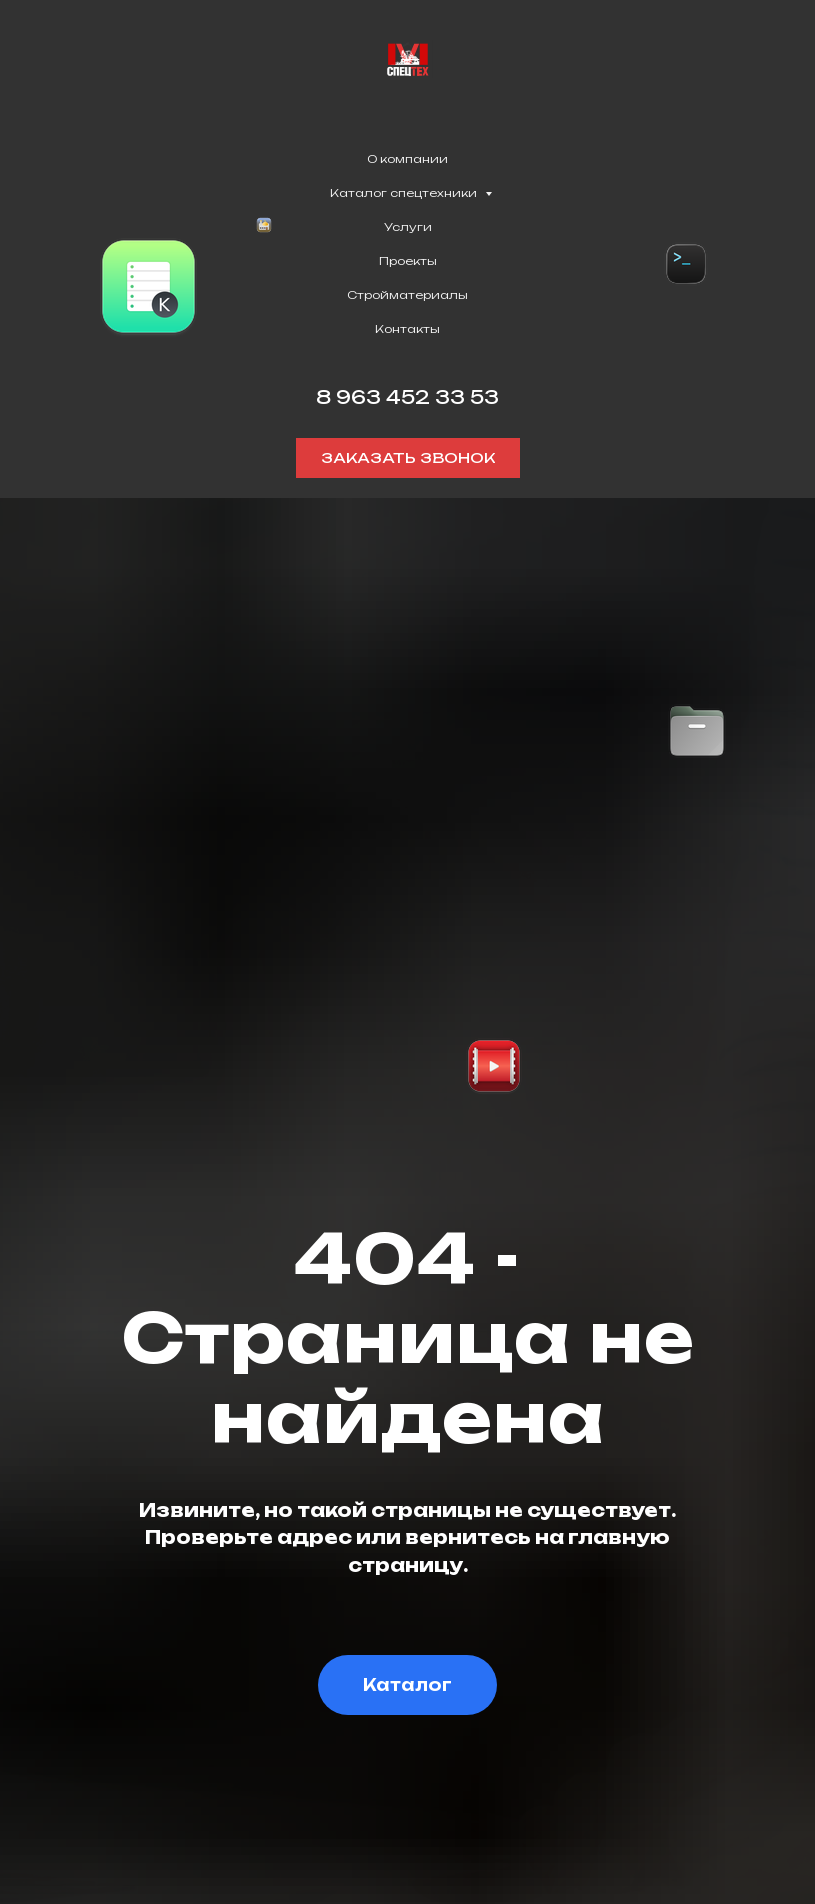 Image resolution: width=815 pixels, height=1904 pixels. What do you see at coordinates (697, 731) in the screenshot?
I see `open the files application` at bounding box center [697, 731].